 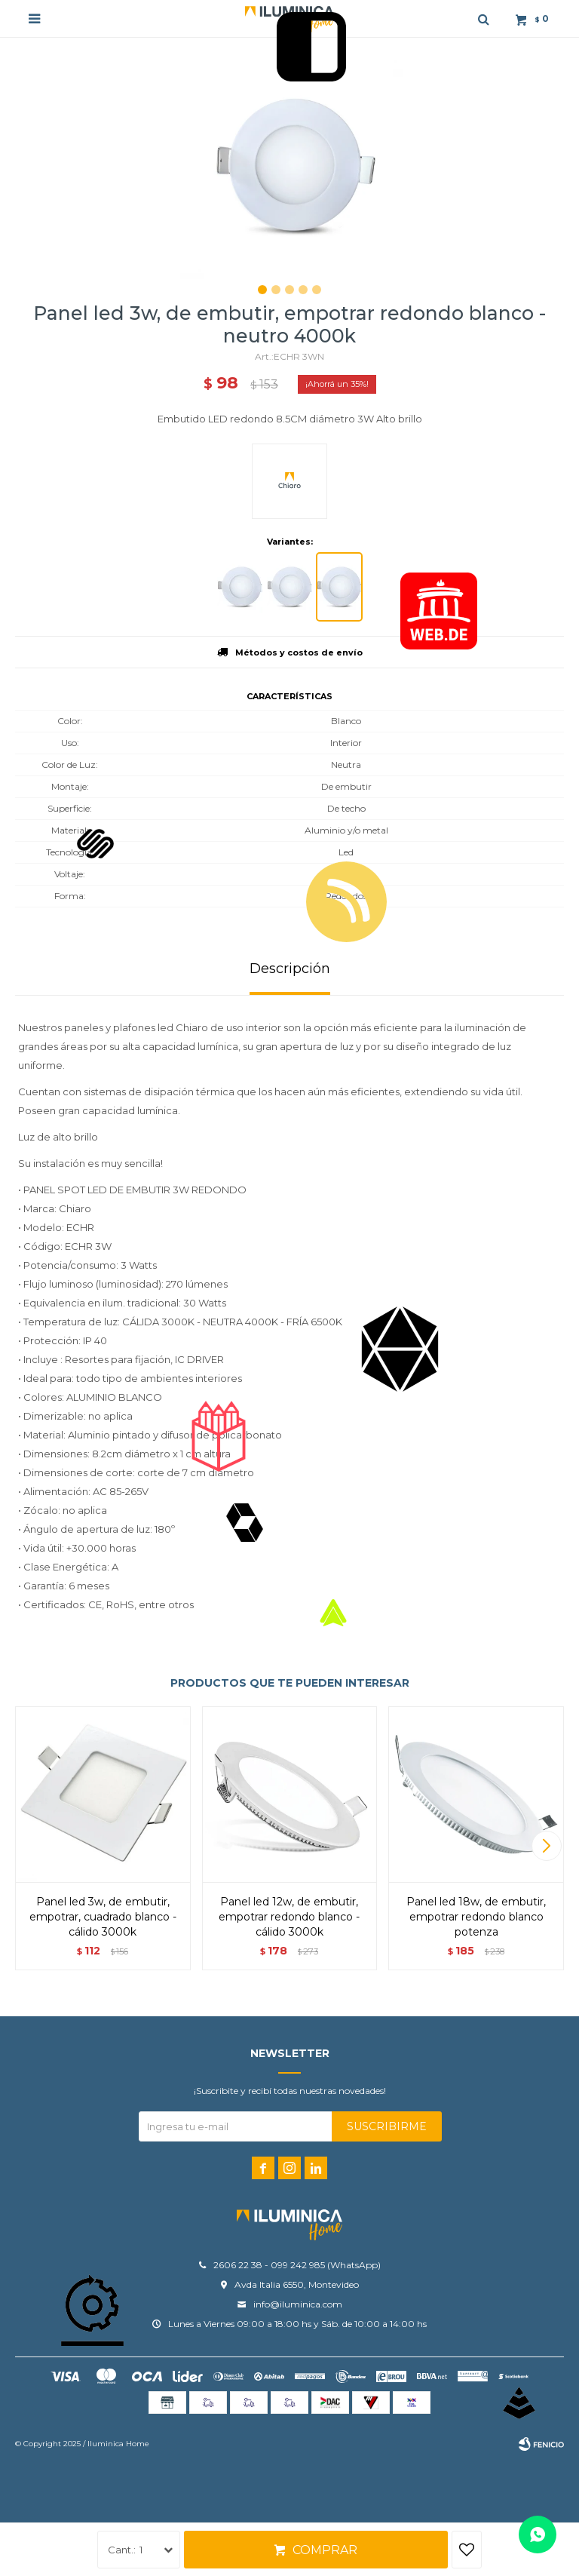 What do you see at coordinates (346, 901) in the screenshot?
I see `visit hearthis.at music streaming platform` at bounding box center [346, 901].